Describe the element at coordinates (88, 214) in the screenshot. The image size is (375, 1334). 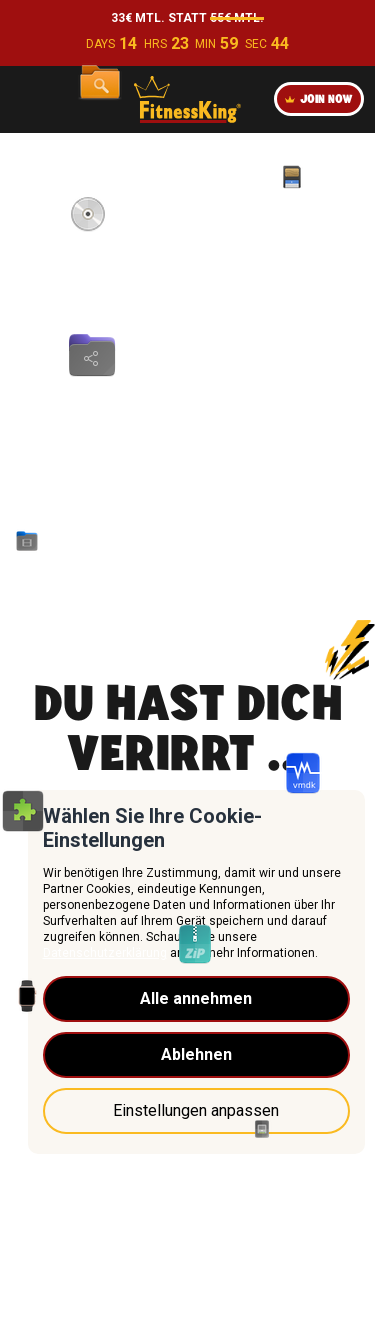
I see `indicates a DVD-RAM disc or optical media device` at that location.